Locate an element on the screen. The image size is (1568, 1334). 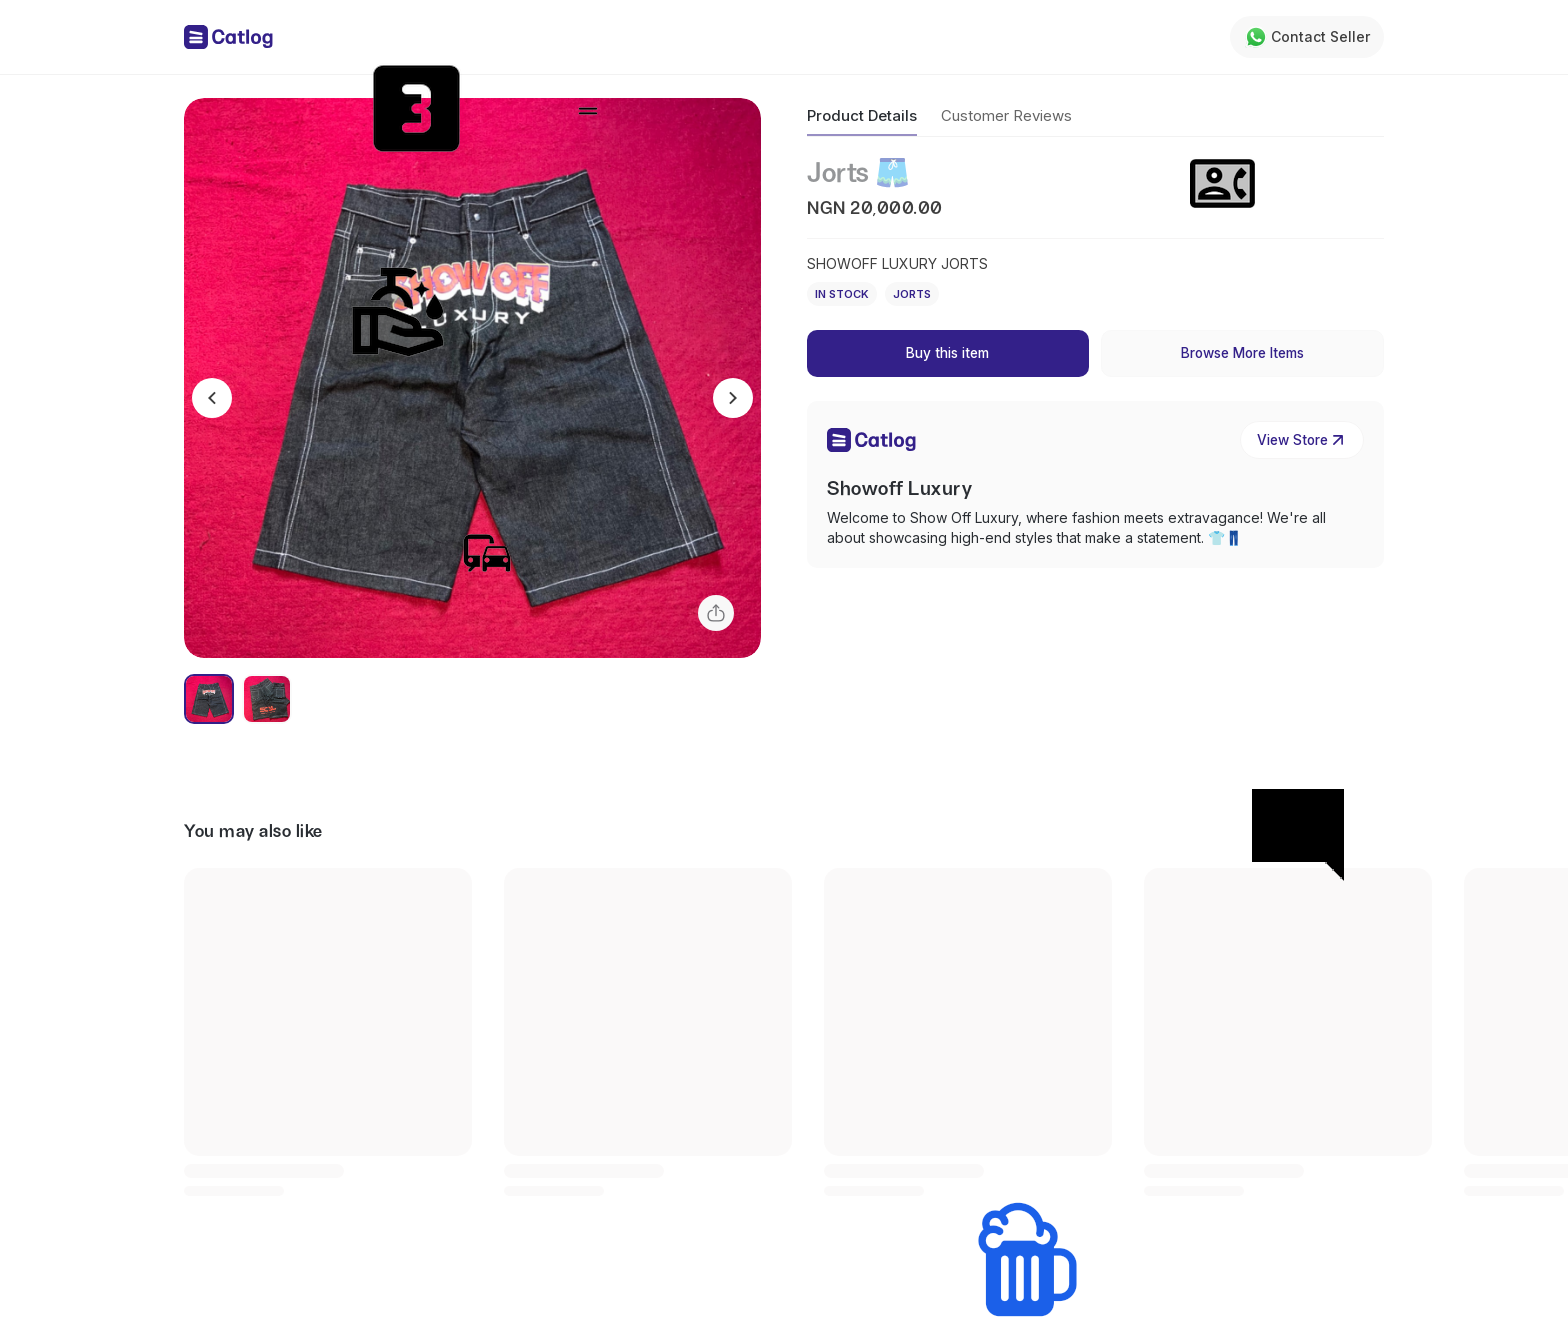
drag to reorder items in a list is located at coordinates (588, 111).